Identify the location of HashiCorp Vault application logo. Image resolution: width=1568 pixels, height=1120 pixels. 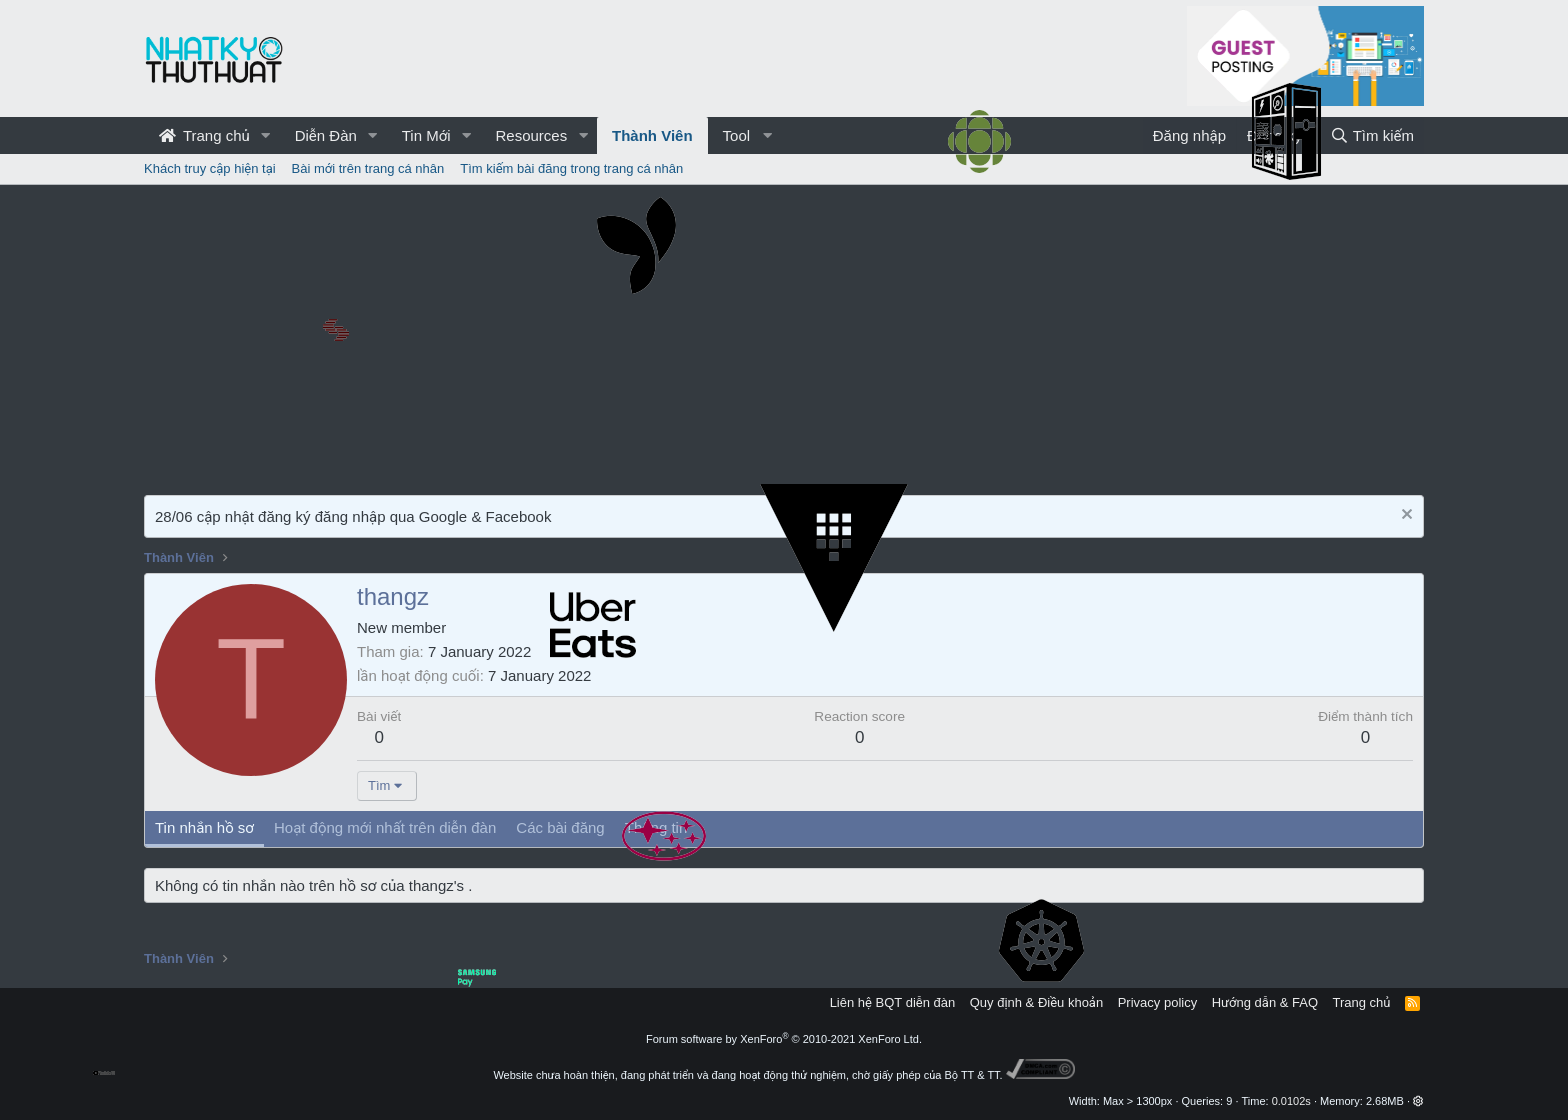
(834, 558).